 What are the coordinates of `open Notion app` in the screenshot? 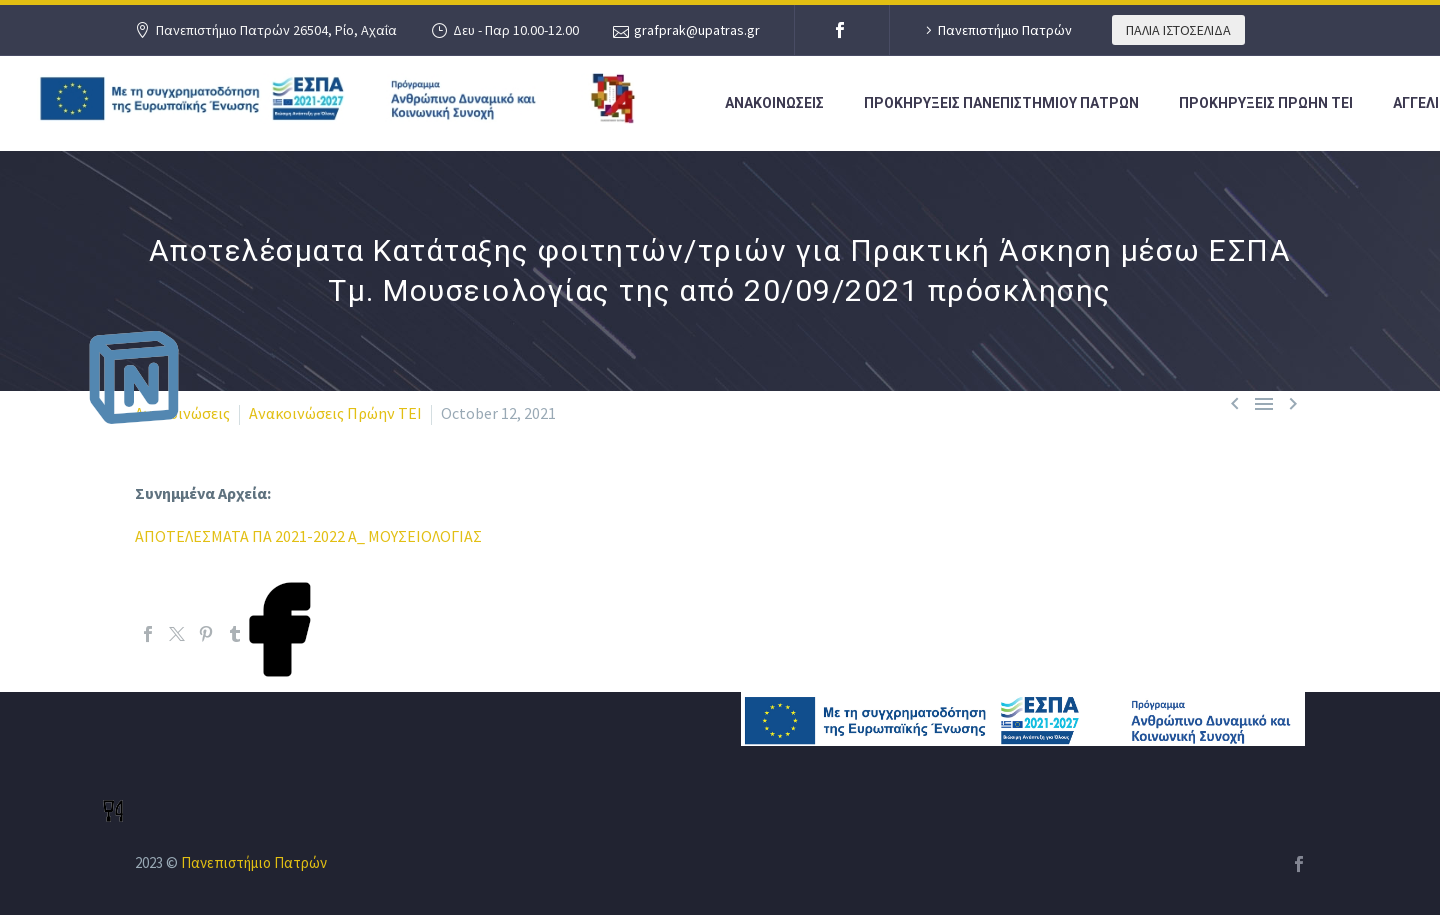 It's located at (134, 375).